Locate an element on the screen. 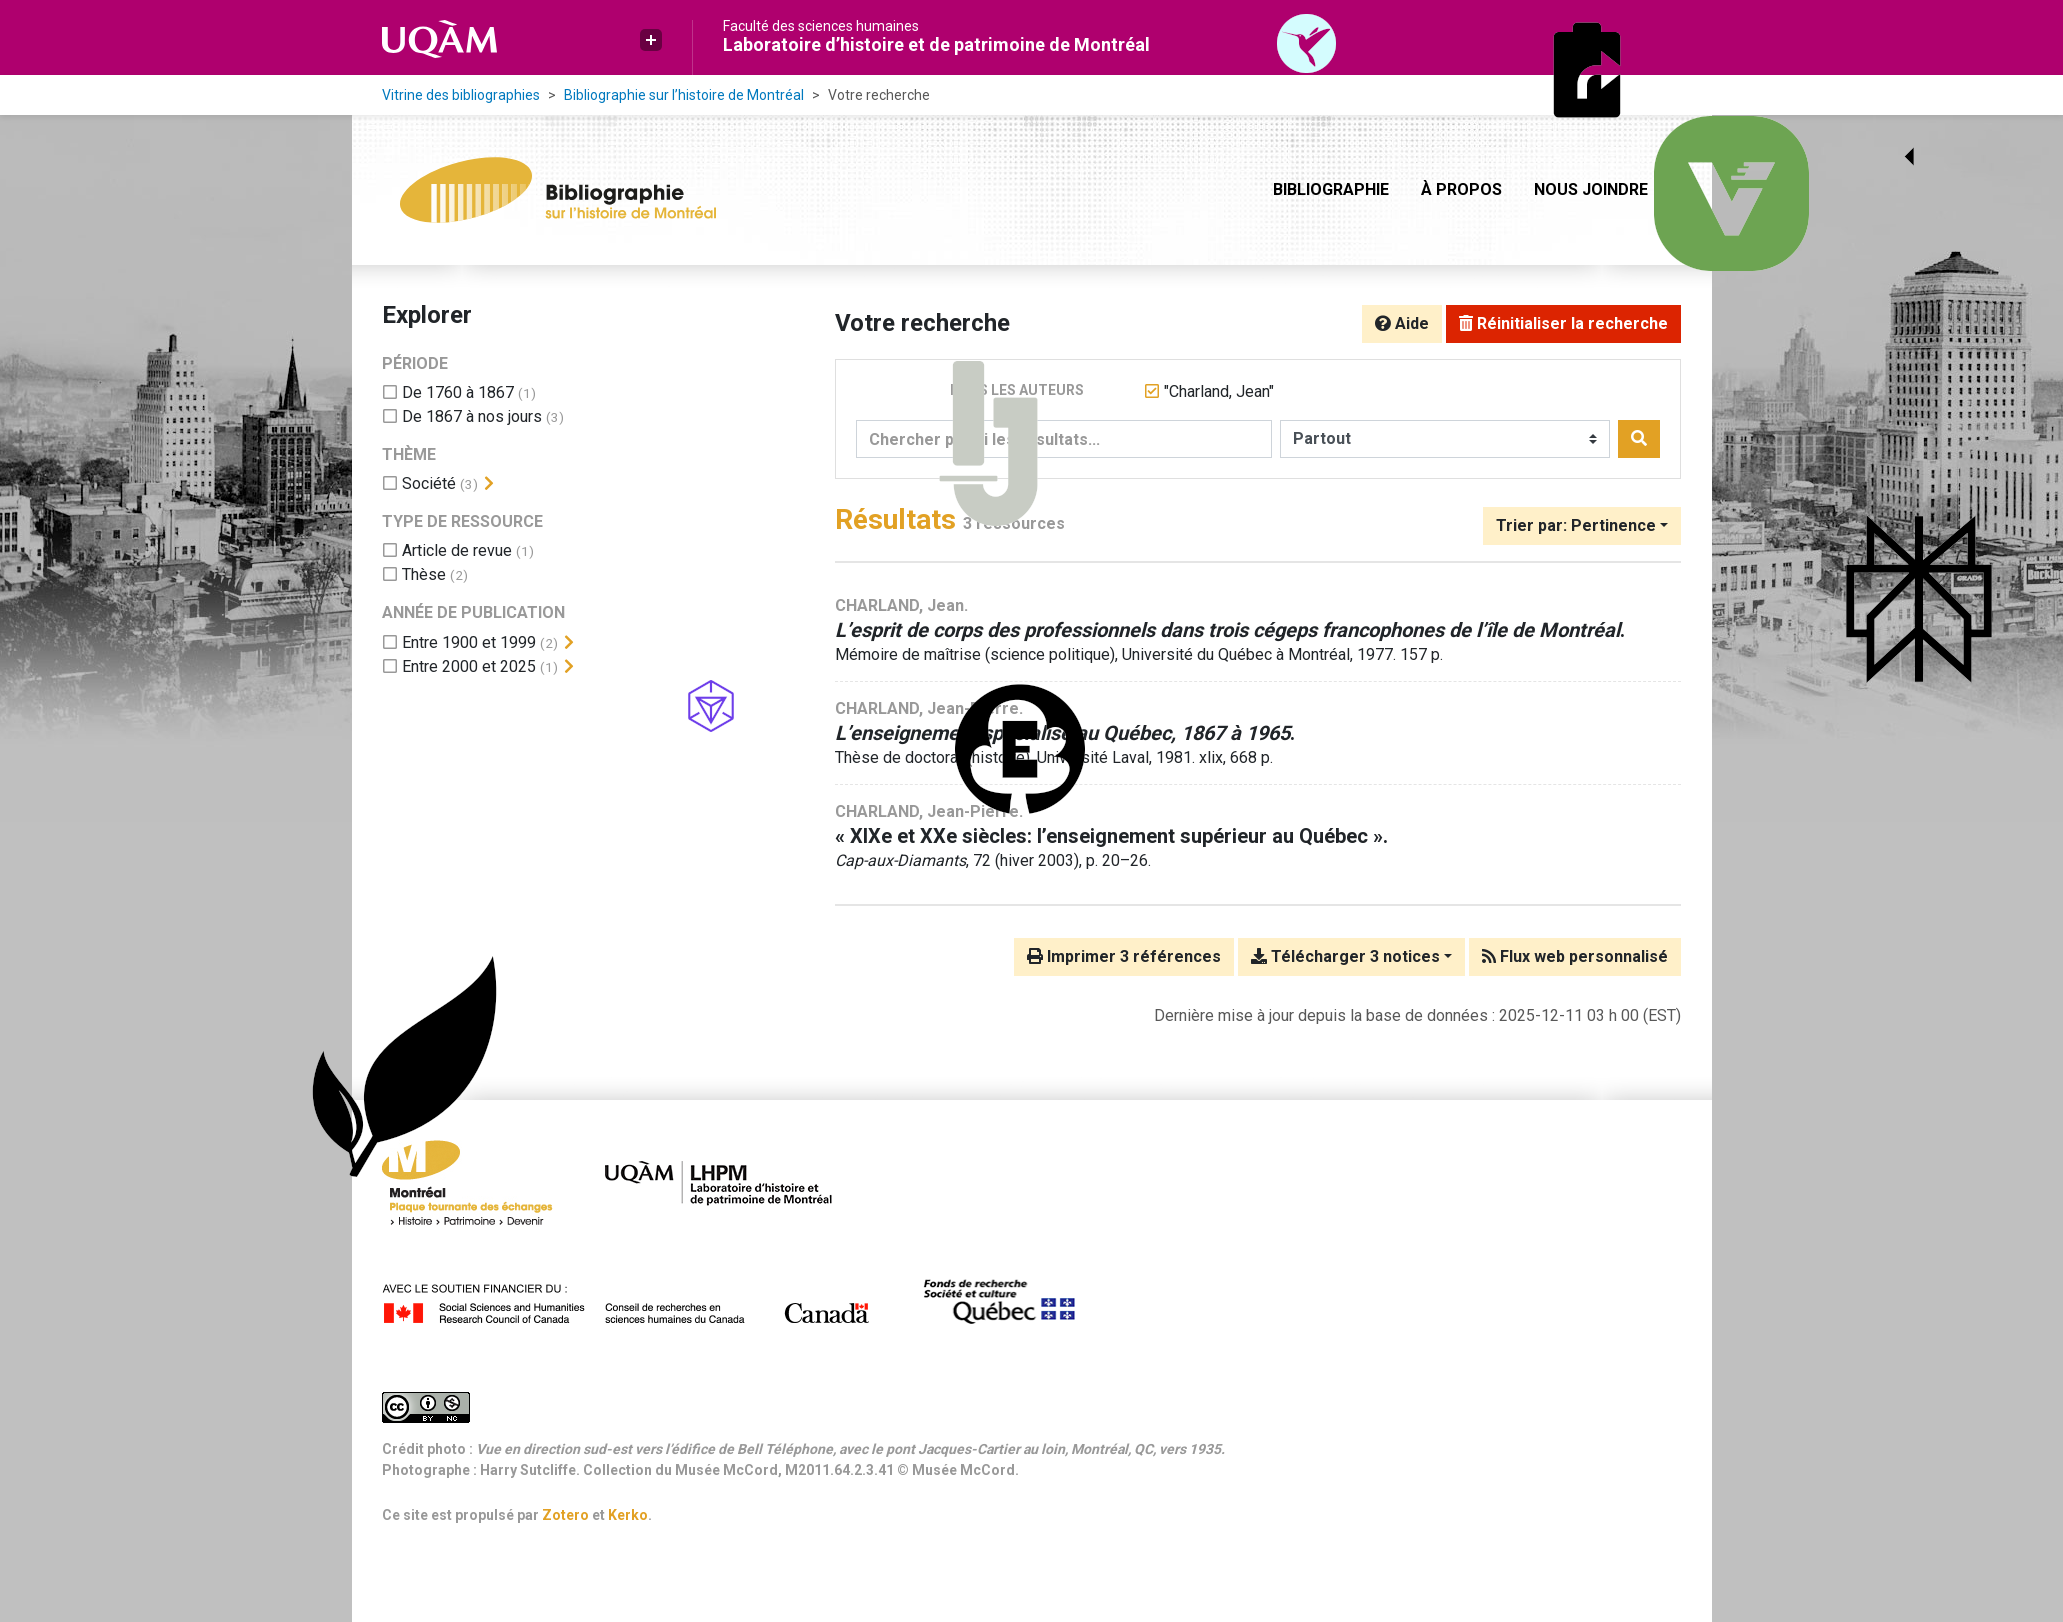  open the Ingress app is located at coordinates (711, 706).